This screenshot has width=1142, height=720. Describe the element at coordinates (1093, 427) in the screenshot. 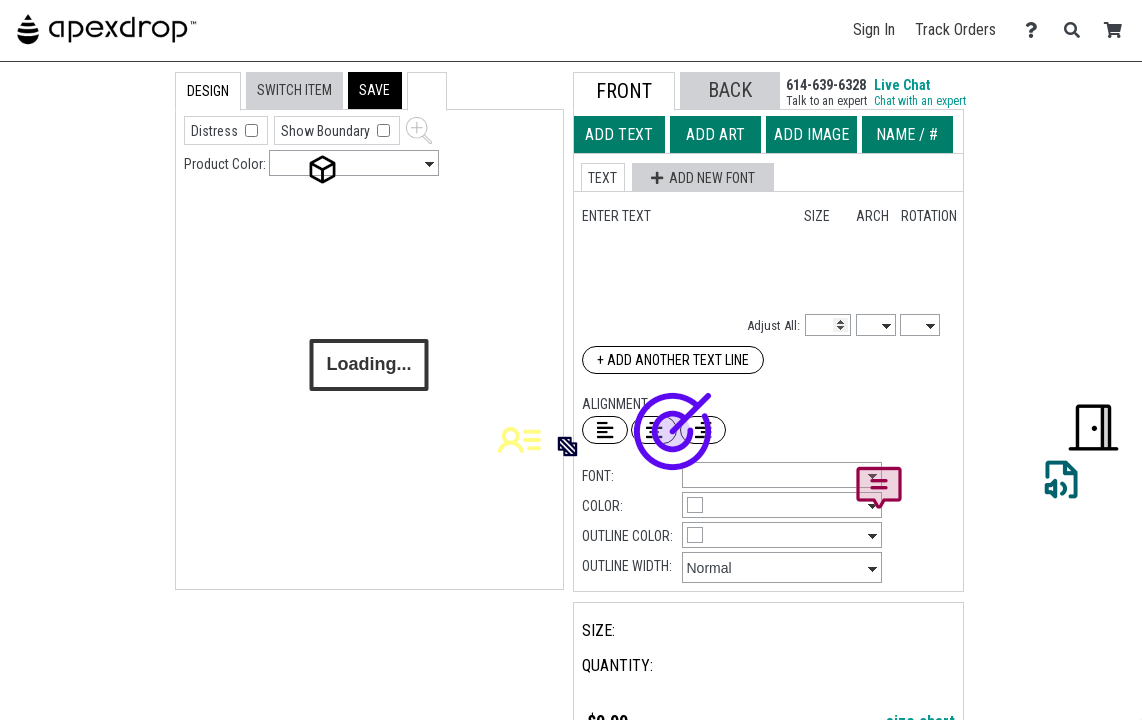

I see `log out or exit the current session` at that location.